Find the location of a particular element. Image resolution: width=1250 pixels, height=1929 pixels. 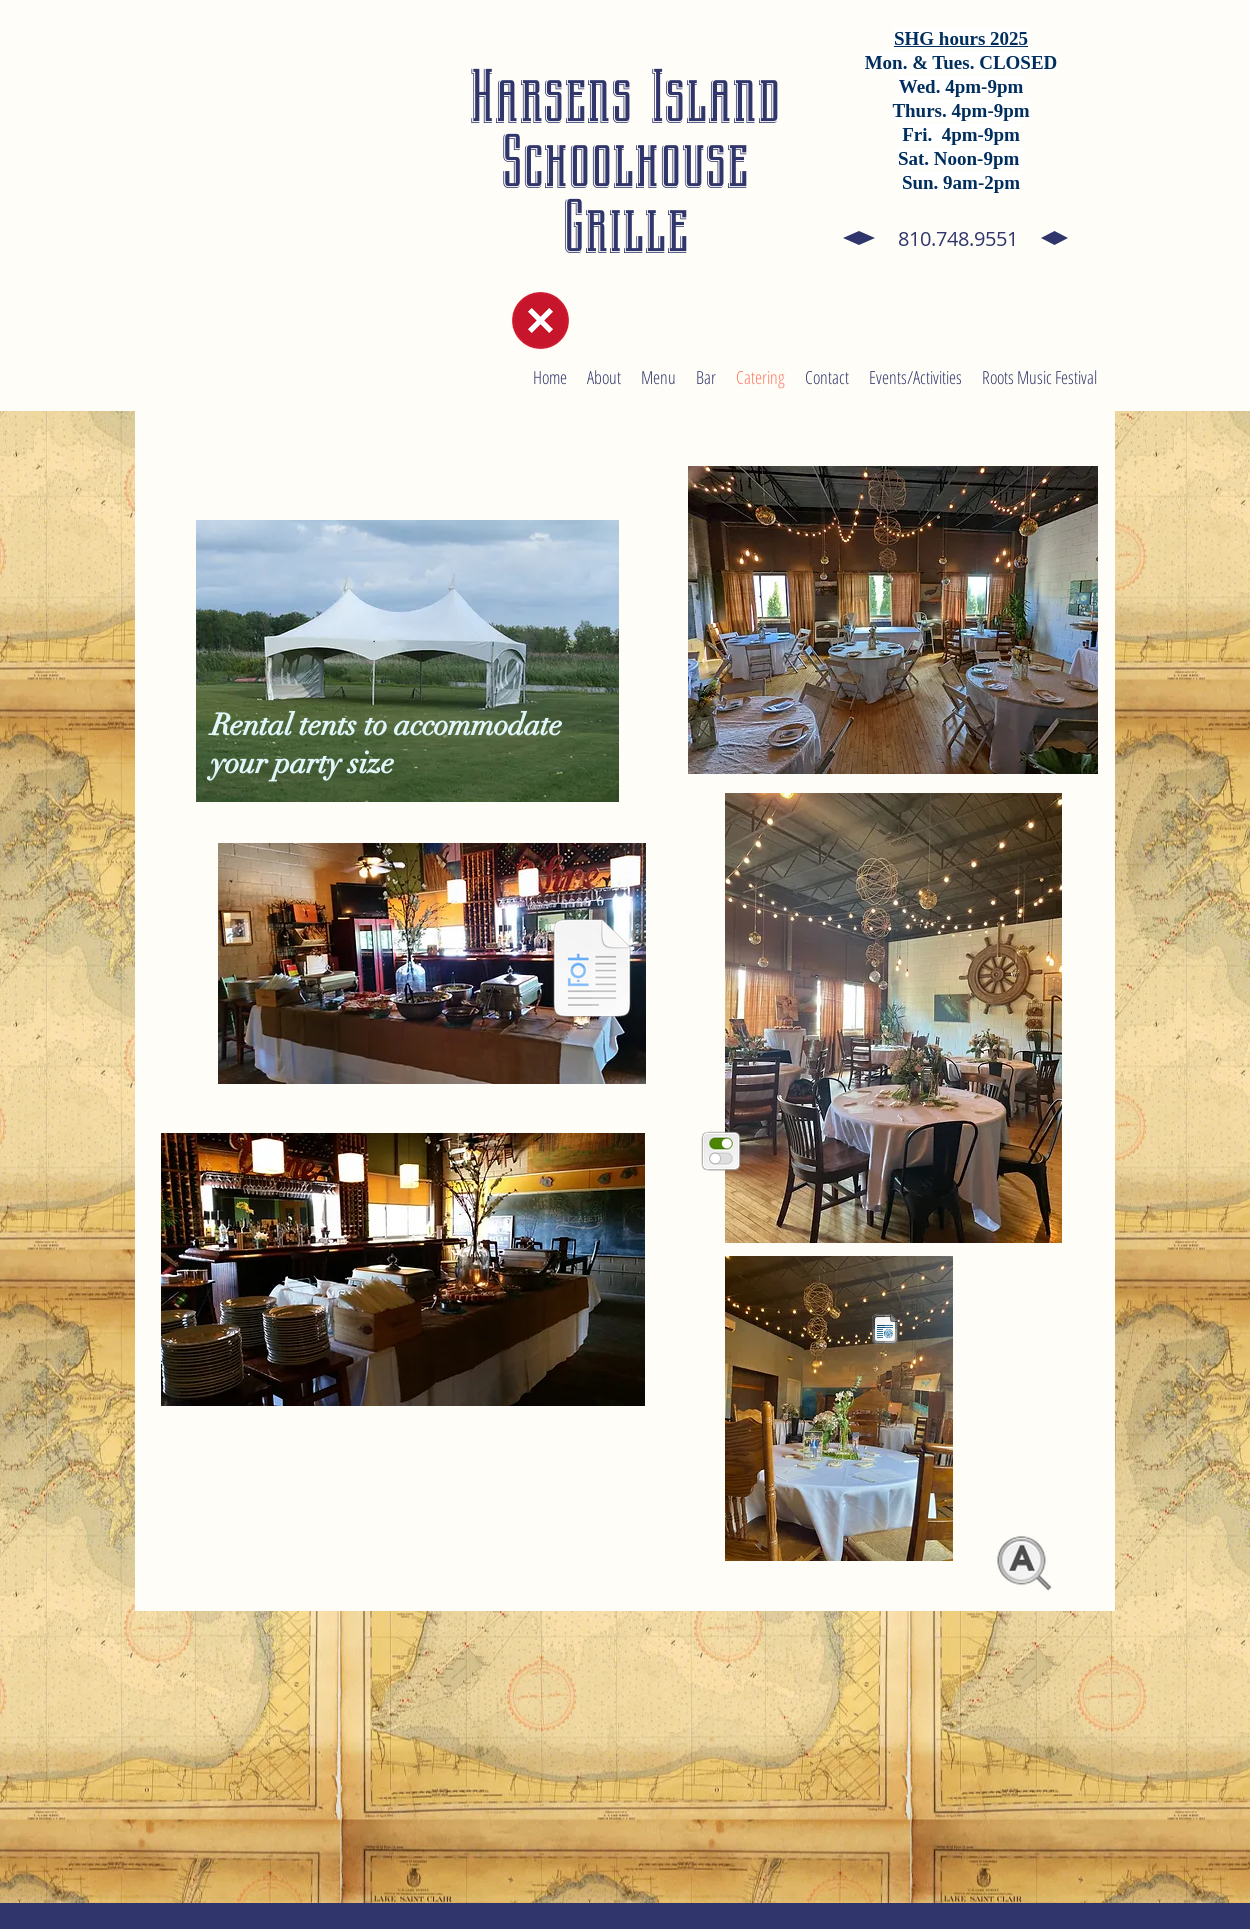

search for text or content is located at coordinates (1024, 1563).